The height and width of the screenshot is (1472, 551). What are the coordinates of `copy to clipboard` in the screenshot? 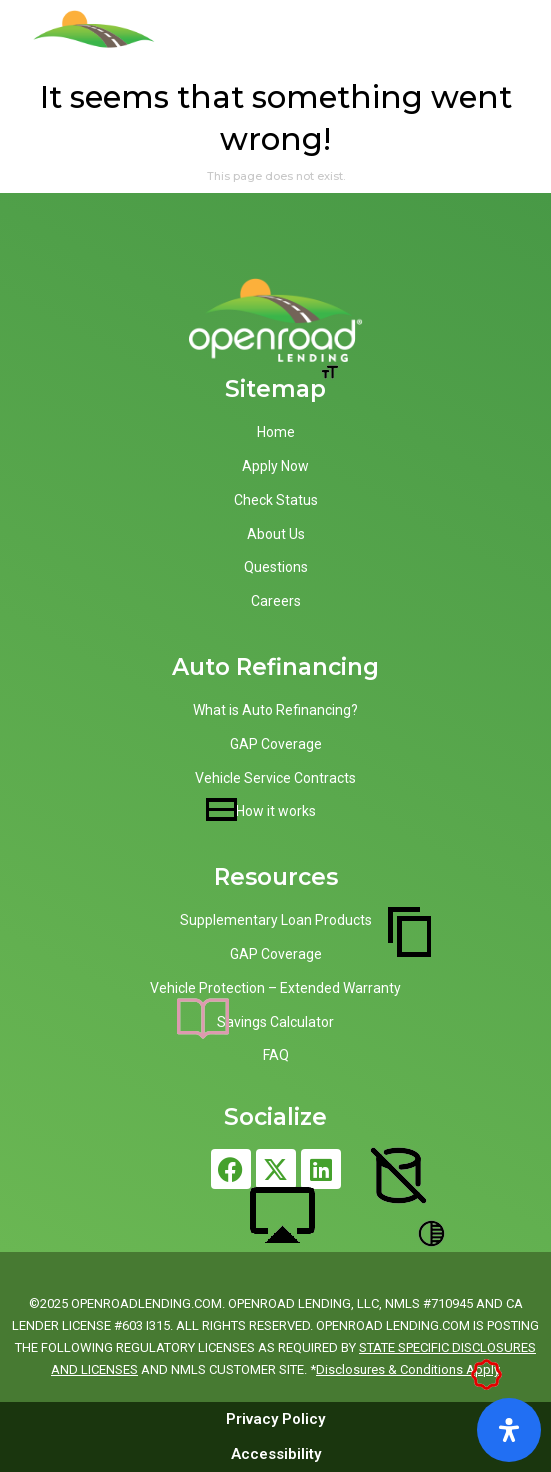 It's located at (411, 932).